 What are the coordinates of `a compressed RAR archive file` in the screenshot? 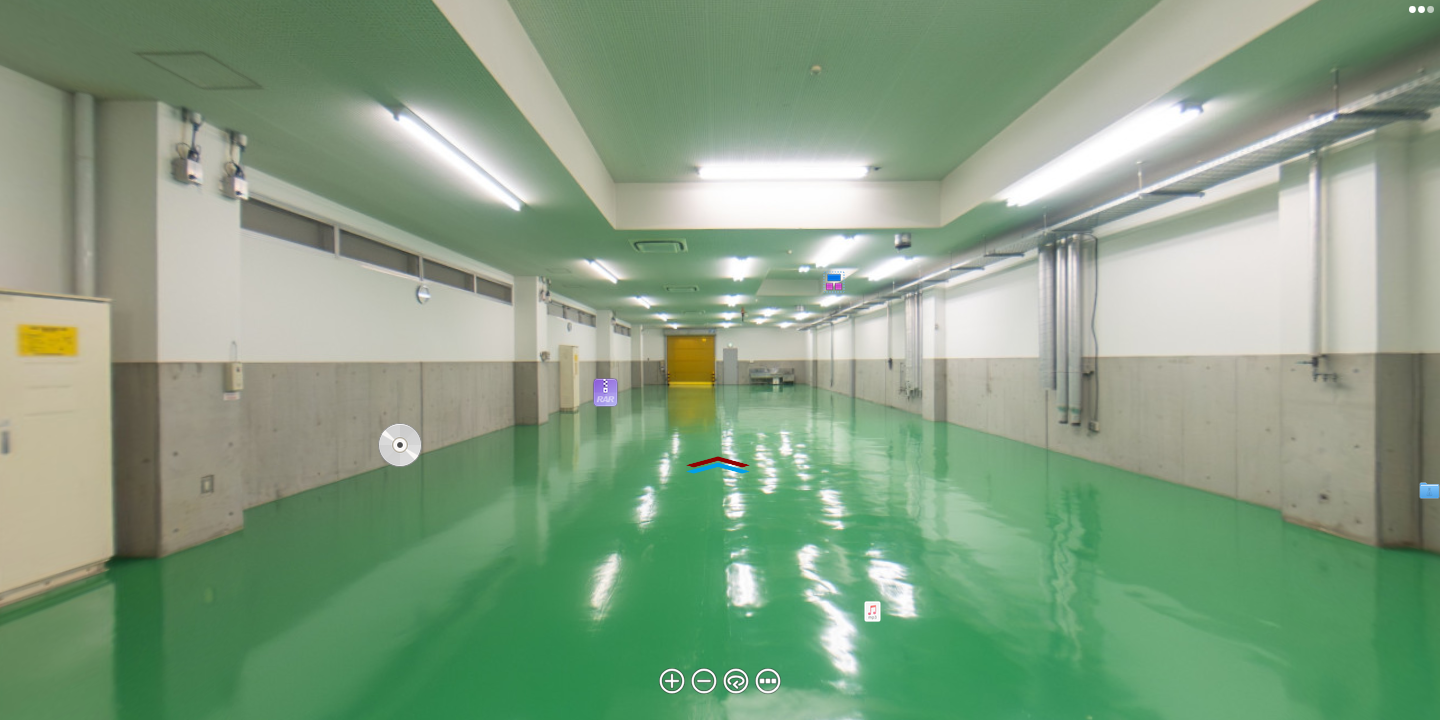 It's located at (605, 392).